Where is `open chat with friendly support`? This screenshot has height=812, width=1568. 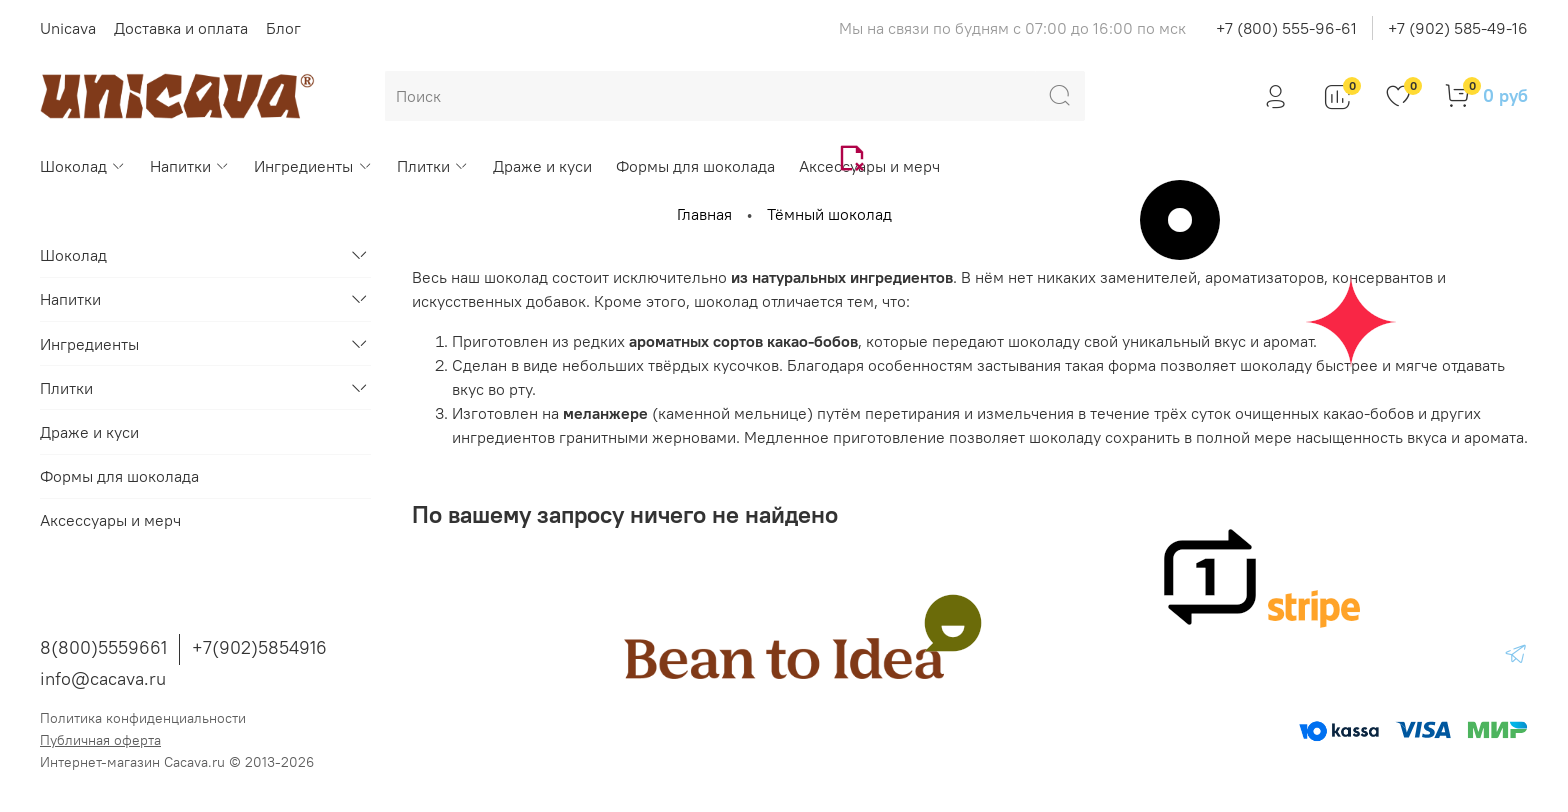
open chat with friendly support is located at coordinates (953, 623).